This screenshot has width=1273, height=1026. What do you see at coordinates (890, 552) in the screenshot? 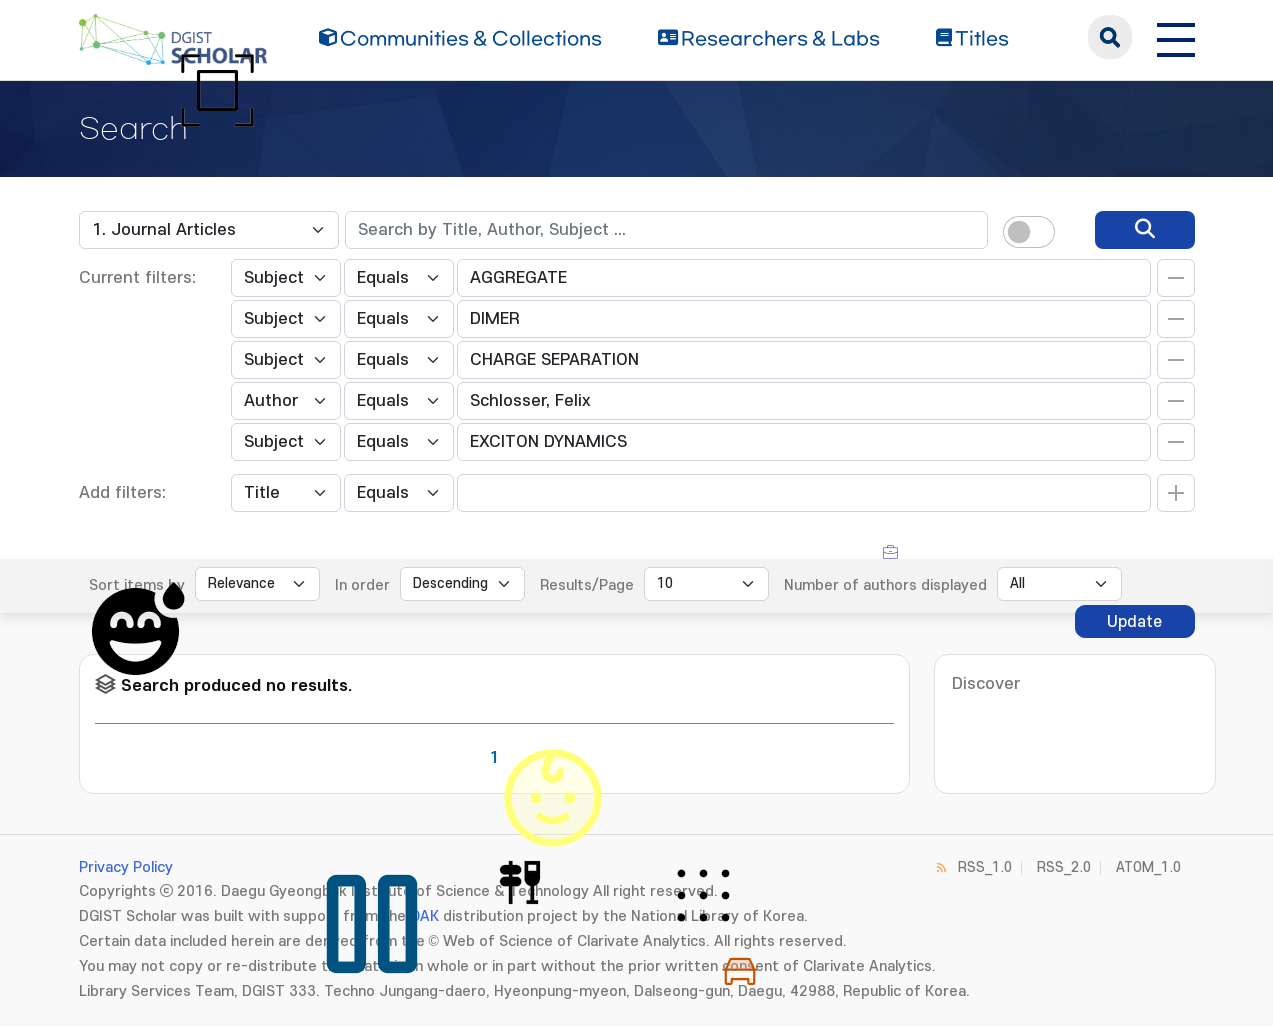
I see `access work or business-related content` at bounding box center [890, 552].